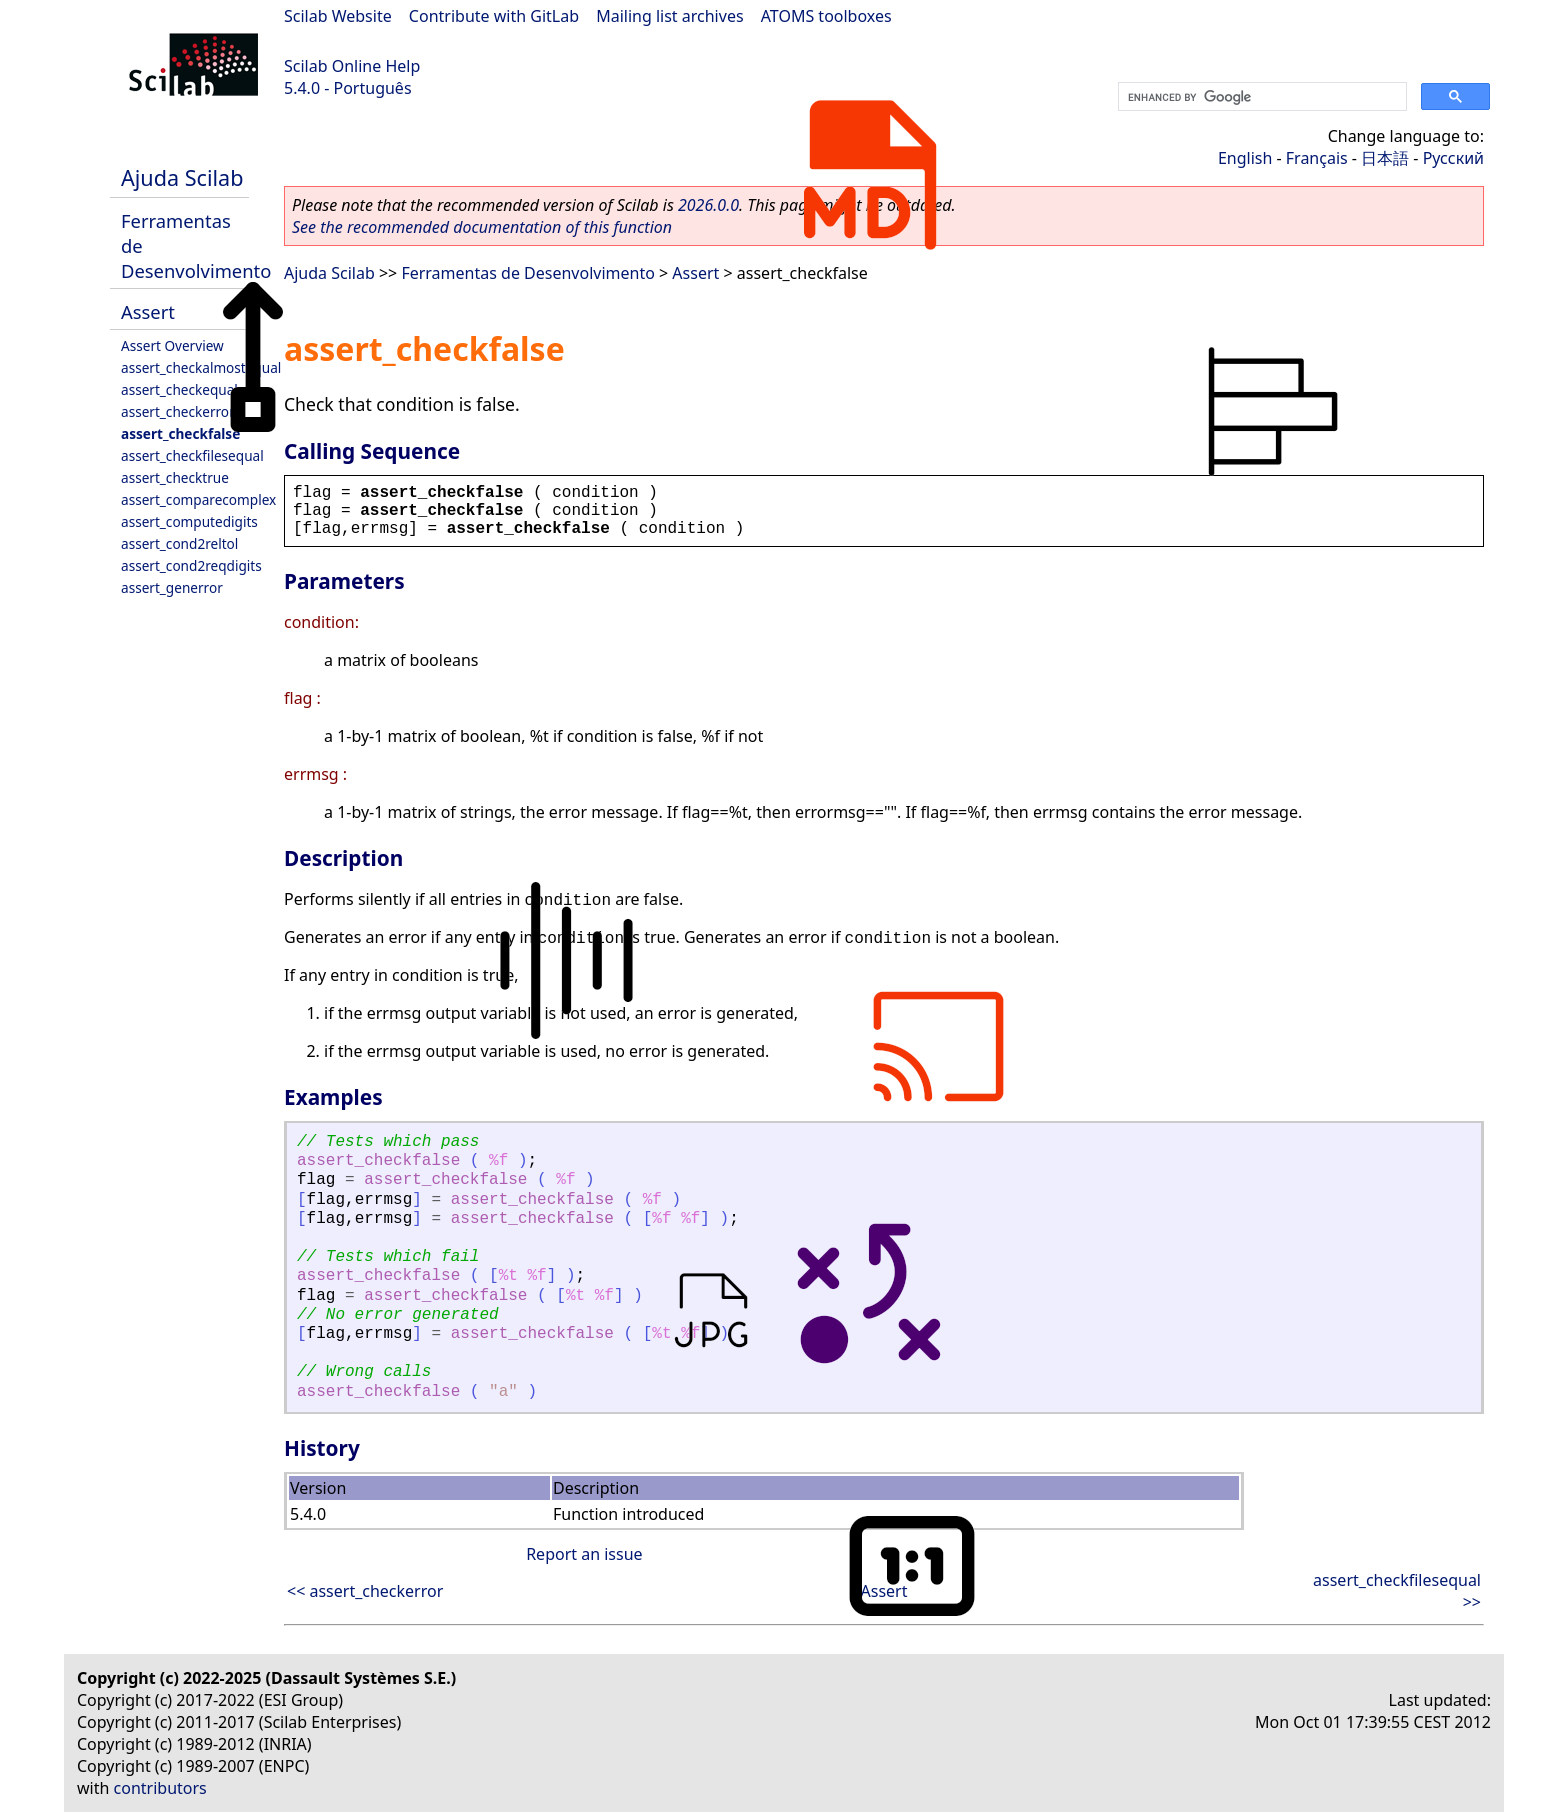 This screenshot has height=1817, width=1568. Describe the element at coordinates (713, 1313) in the screenshot. I see `view or open a JPG image file` at that location.